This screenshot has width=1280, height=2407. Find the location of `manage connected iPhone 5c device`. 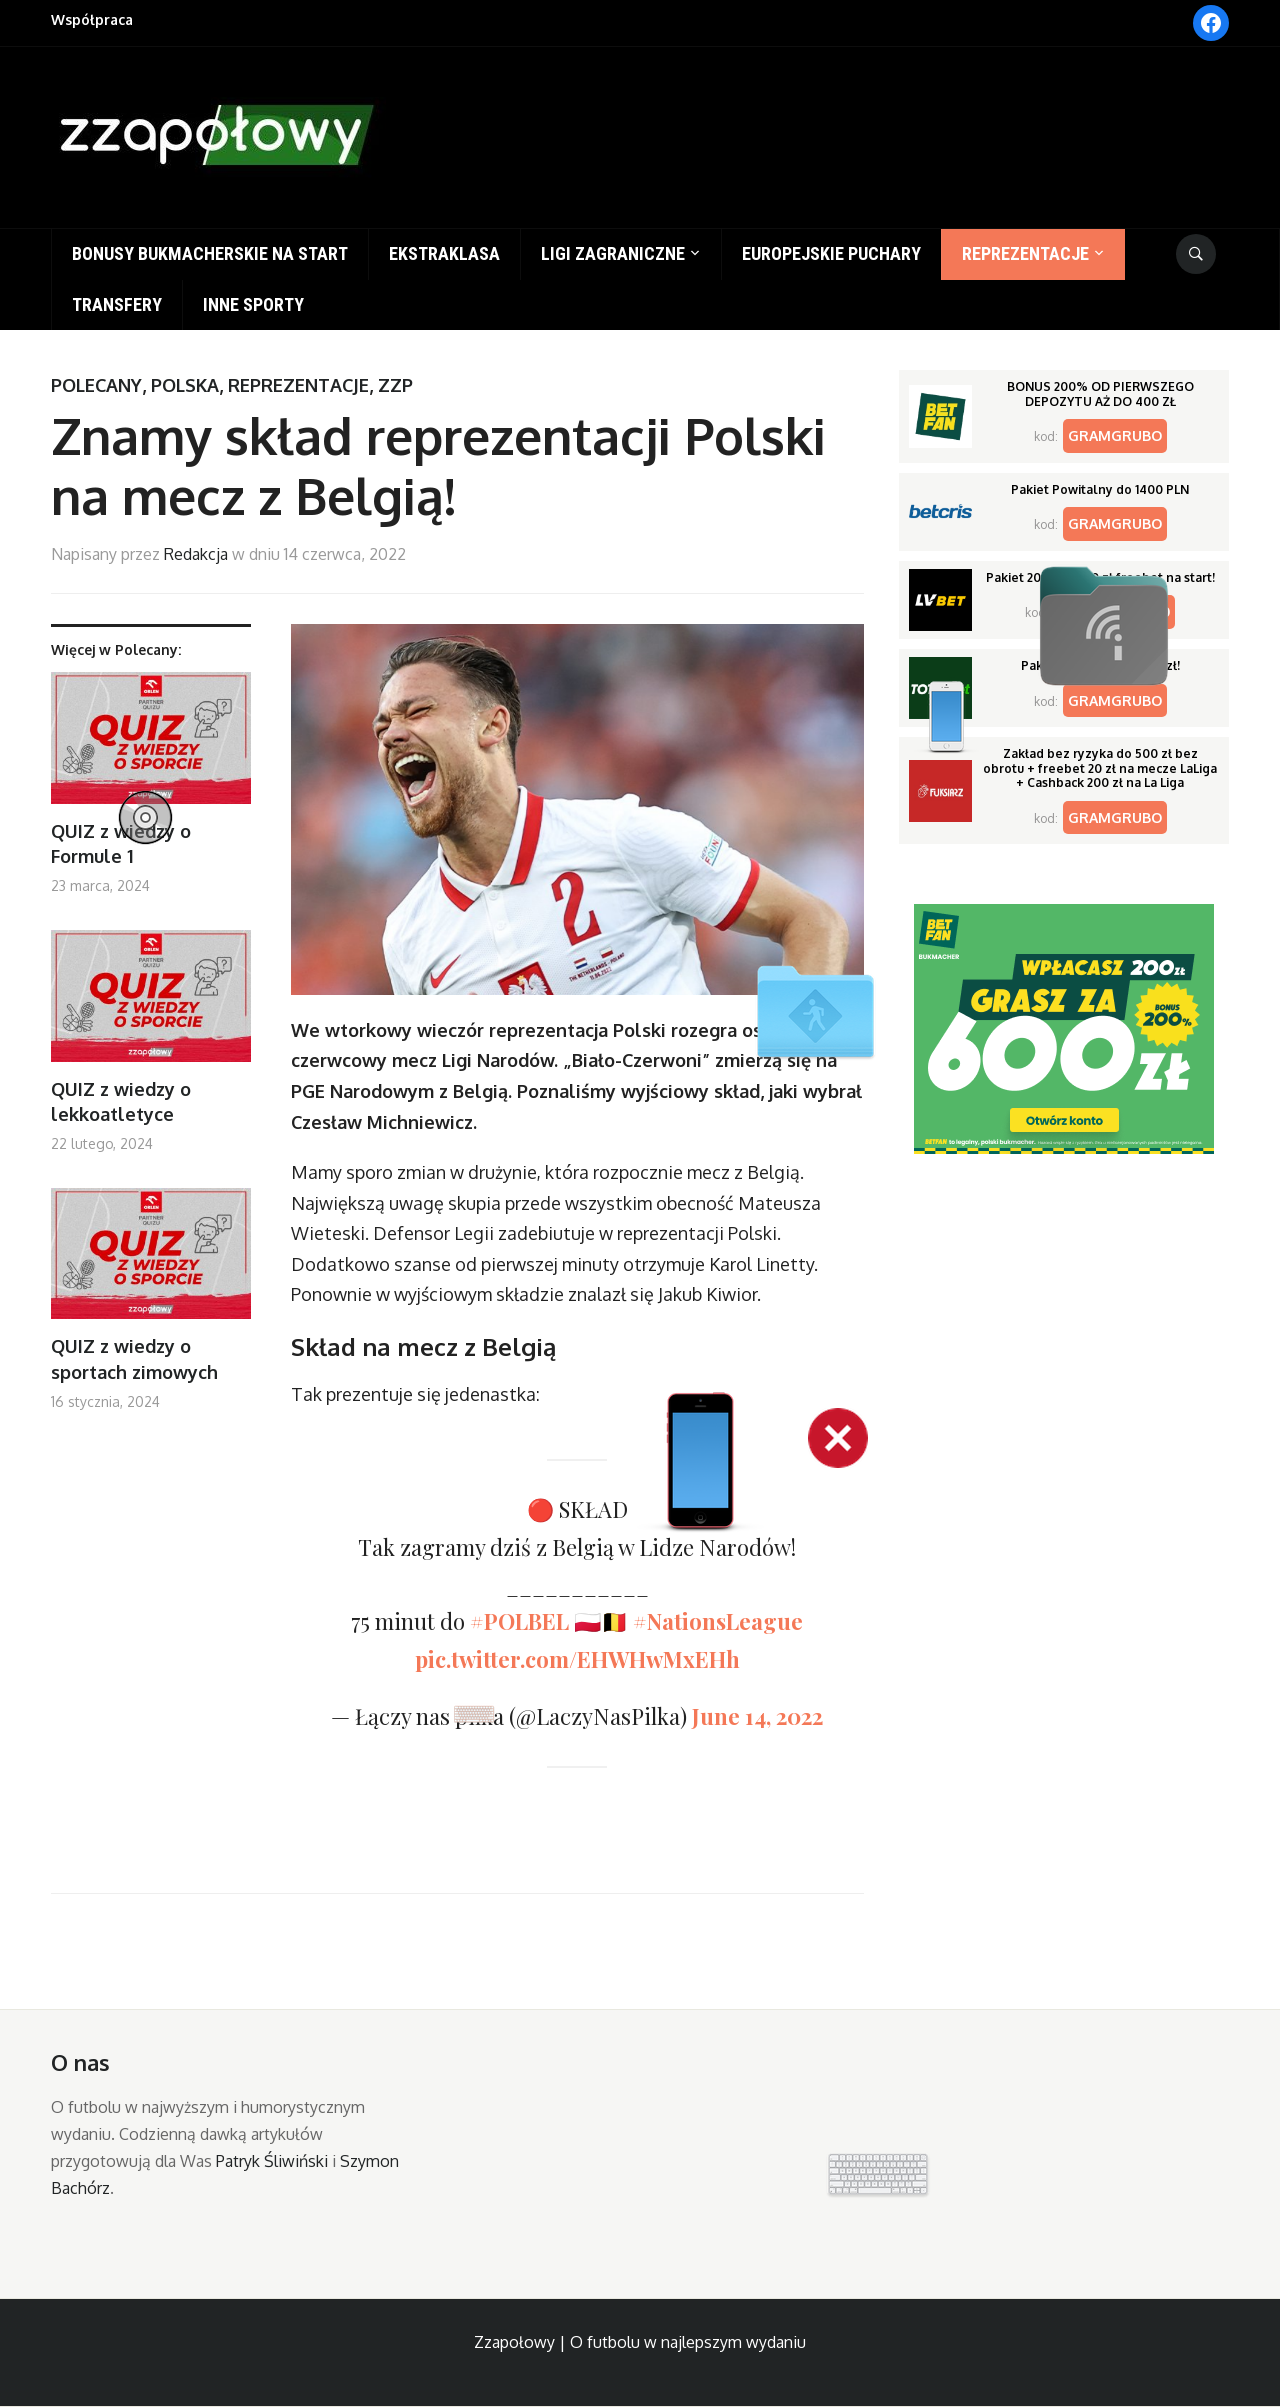

manage connected iPhone 5c device is located at coordinates (700, 1462).